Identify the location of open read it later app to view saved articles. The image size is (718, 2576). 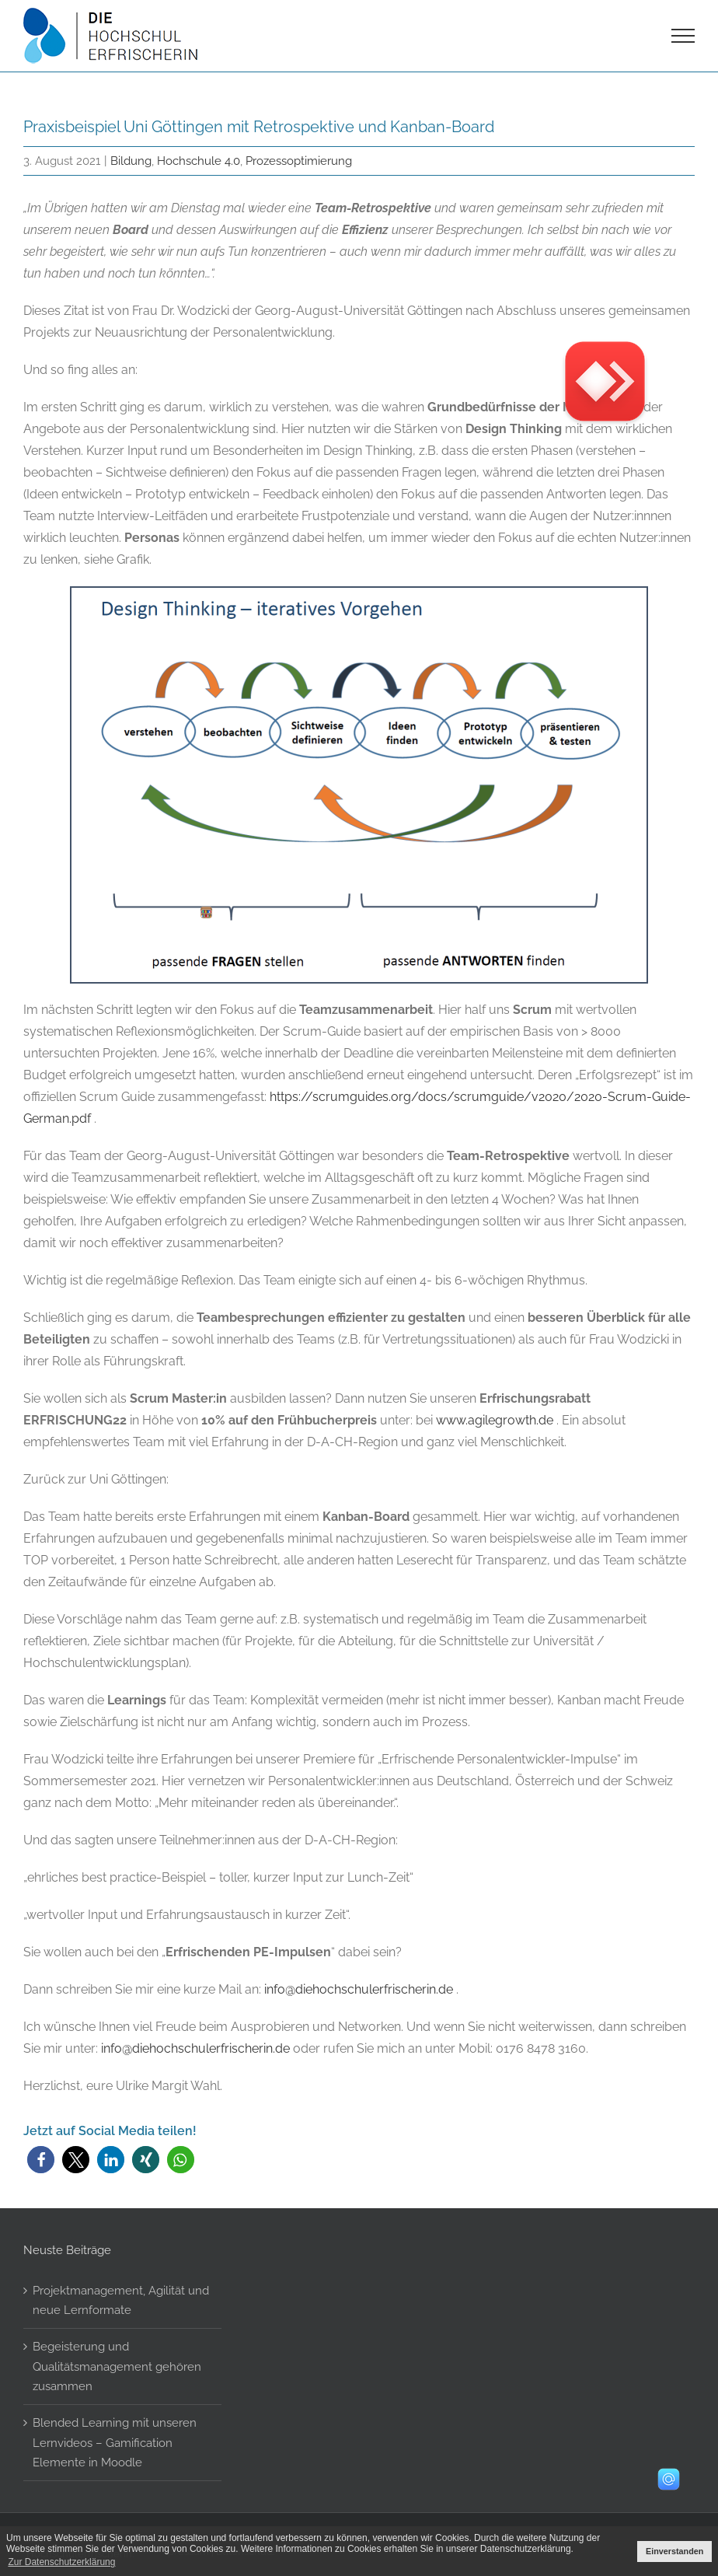
(206, 912).